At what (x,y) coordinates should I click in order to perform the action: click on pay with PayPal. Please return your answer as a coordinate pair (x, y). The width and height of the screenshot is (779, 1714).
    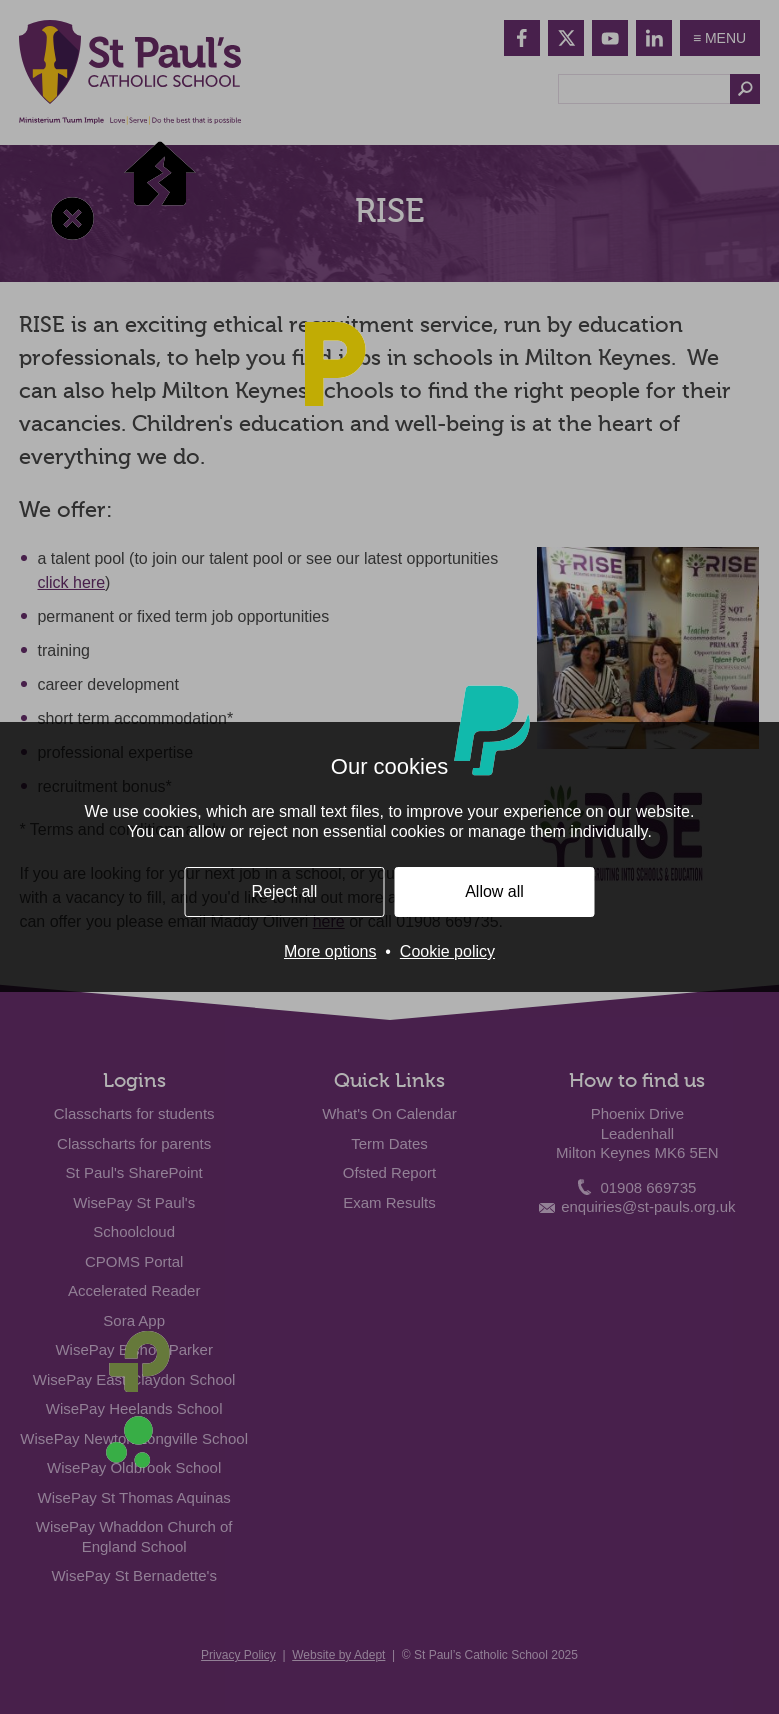
    Looking at the image, I should click on (493, 729).